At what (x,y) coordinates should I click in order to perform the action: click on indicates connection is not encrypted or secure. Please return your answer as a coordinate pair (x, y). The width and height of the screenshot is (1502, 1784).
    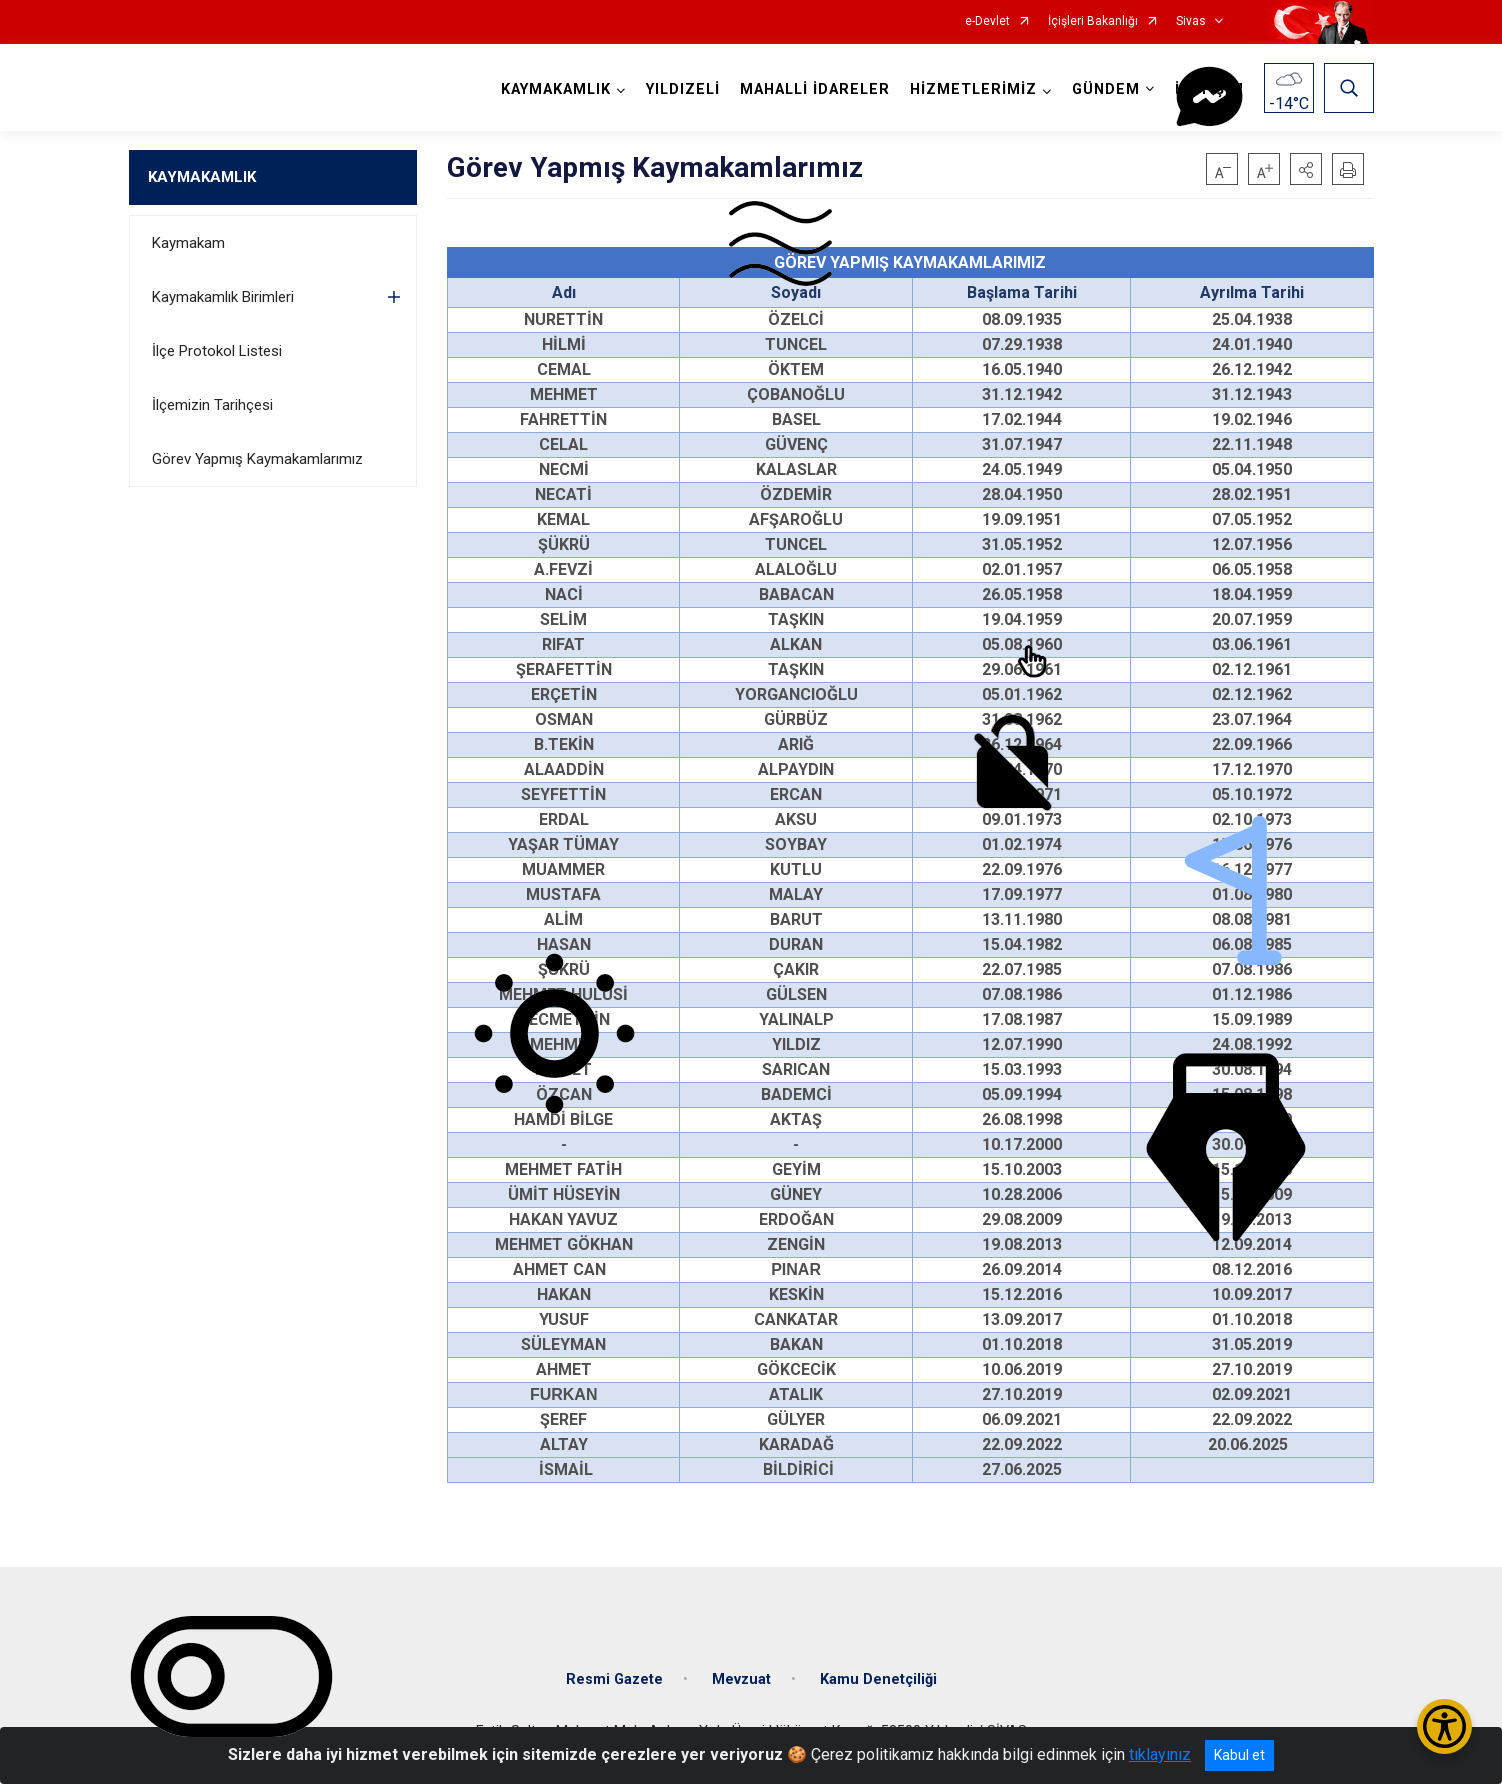
    Looking at the image, I should click on (1012, 763).